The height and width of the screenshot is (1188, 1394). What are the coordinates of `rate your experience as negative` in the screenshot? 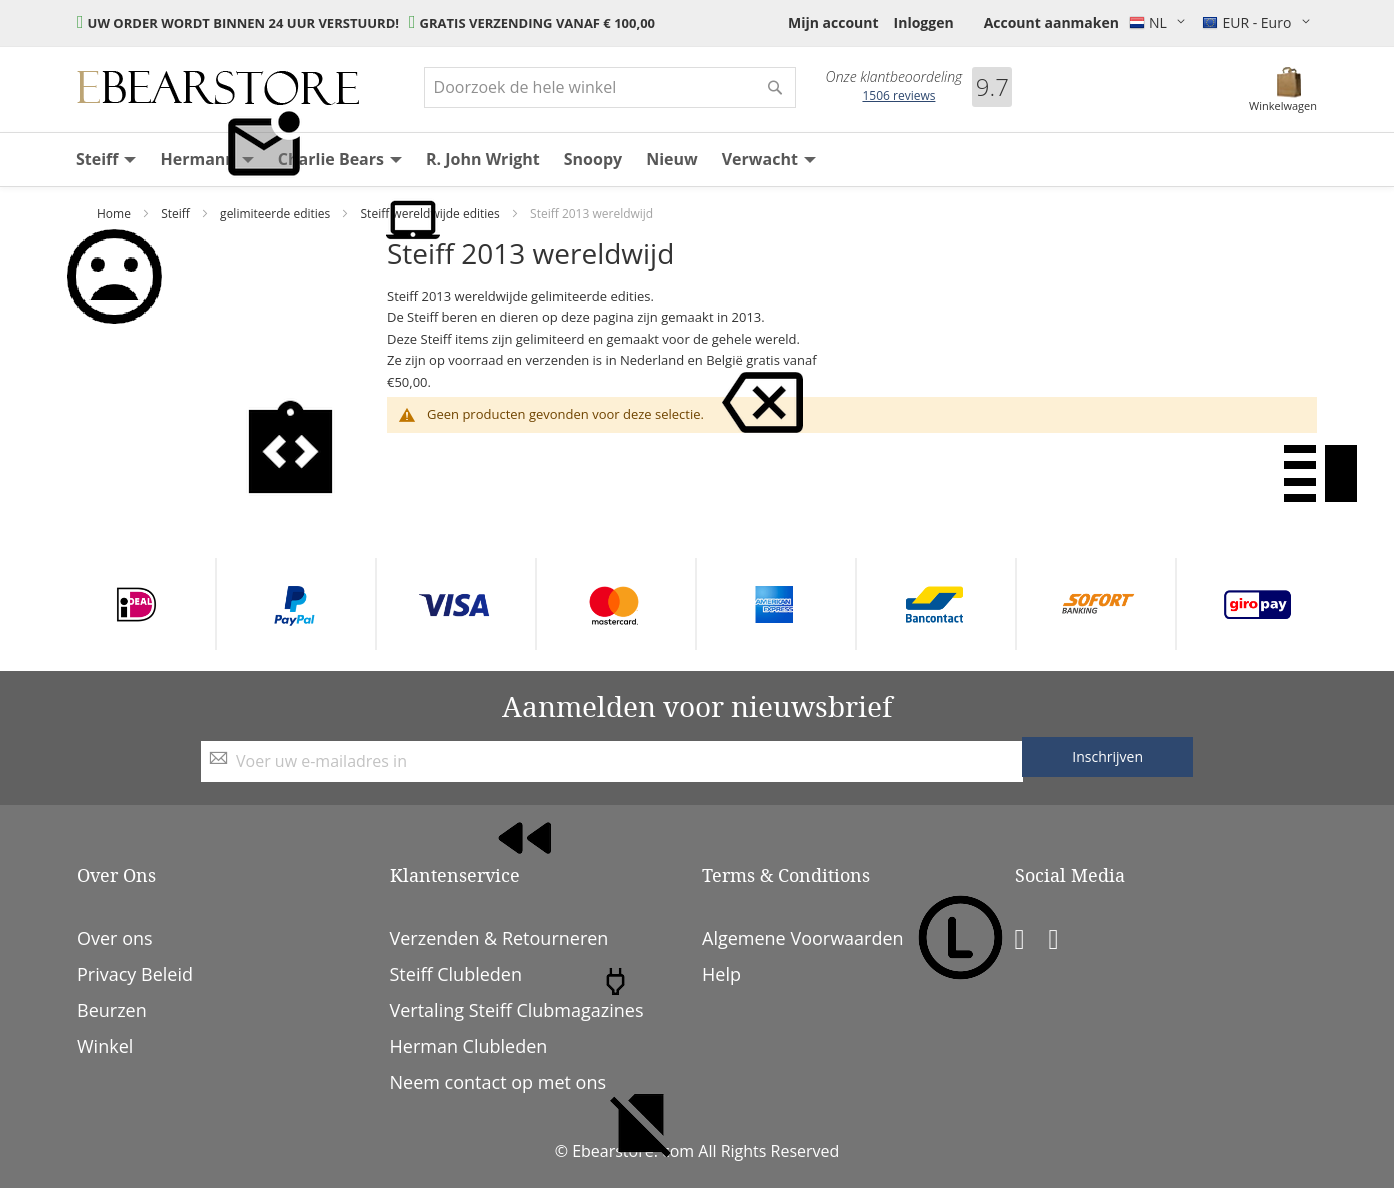 It's located at (114, 276).